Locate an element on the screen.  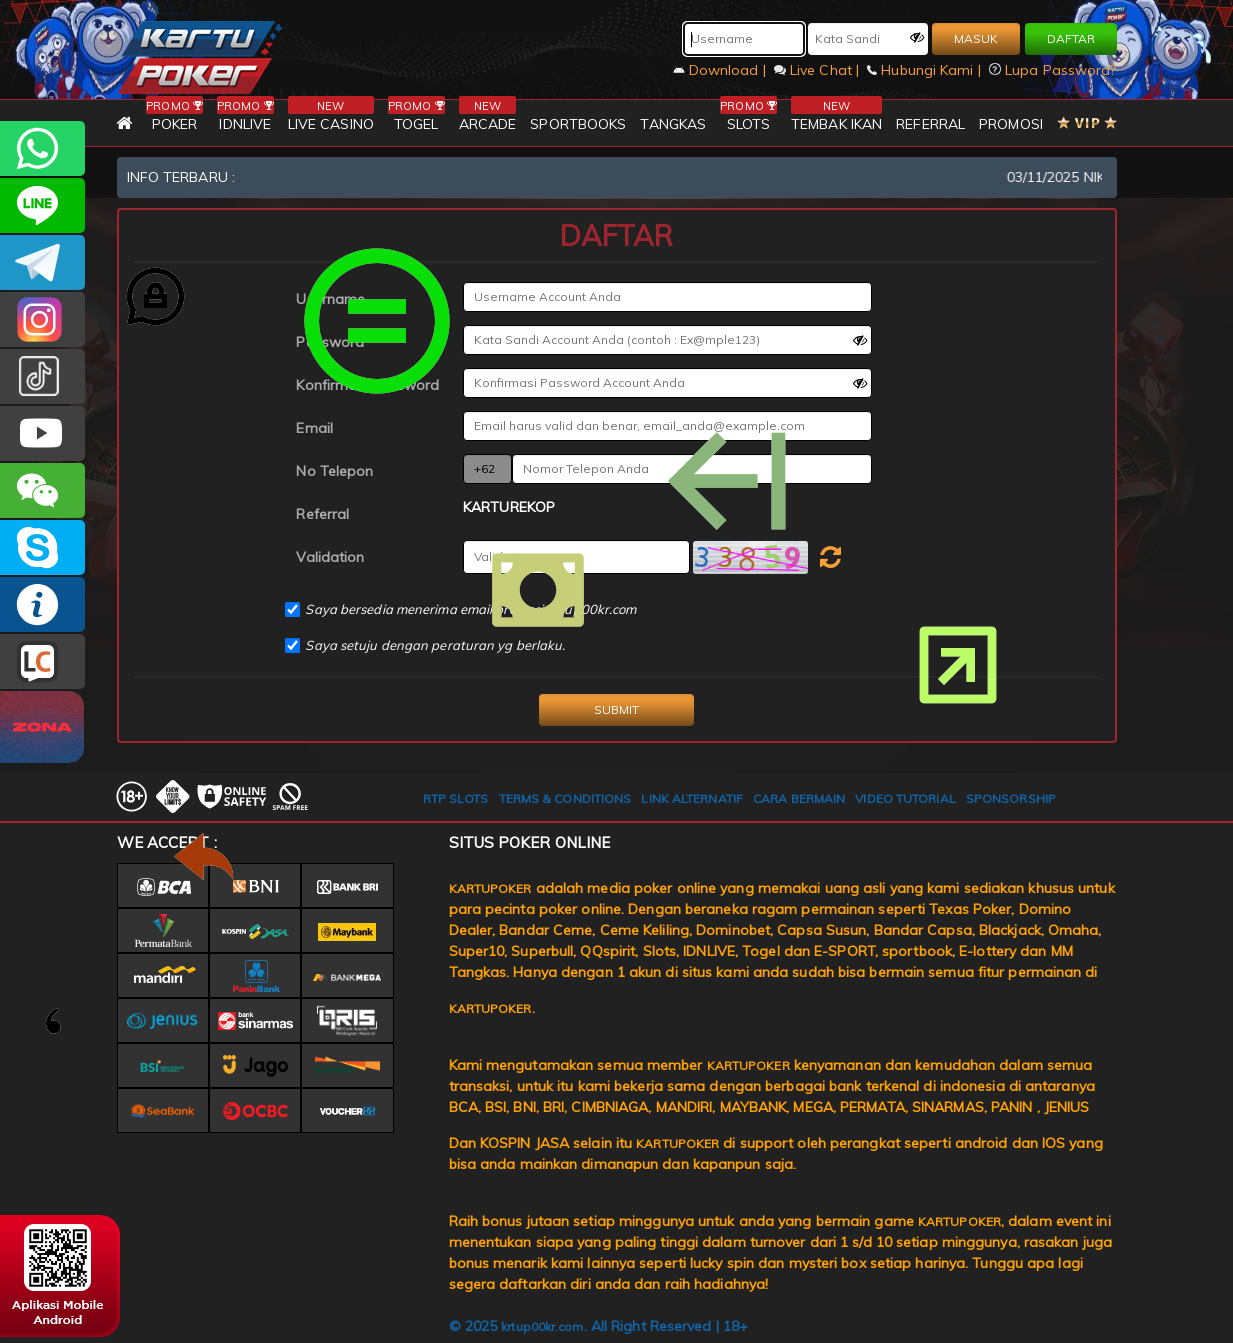
insert a block quote or citation is located at coordinates (53, 1021).